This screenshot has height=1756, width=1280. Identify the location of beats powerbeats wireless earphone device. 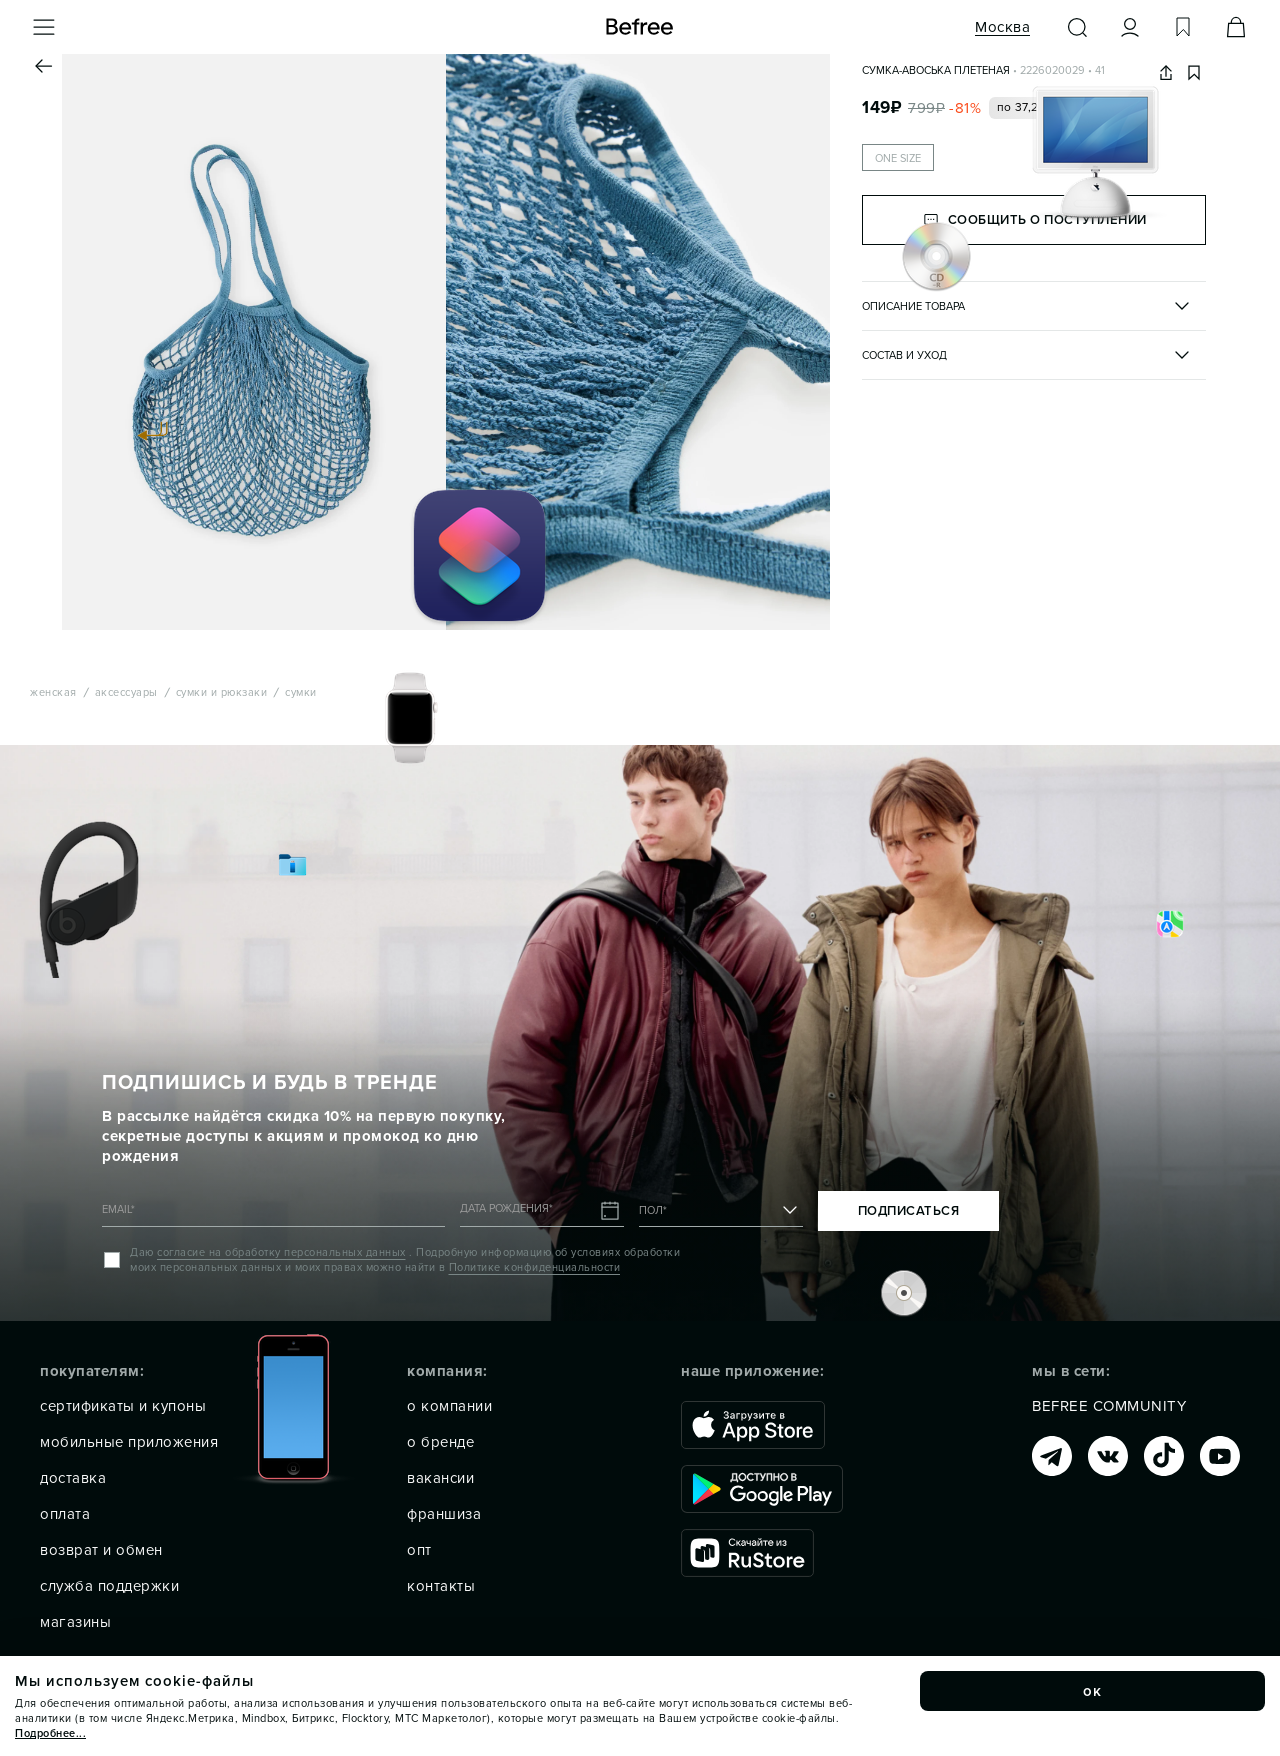
(91, 896).